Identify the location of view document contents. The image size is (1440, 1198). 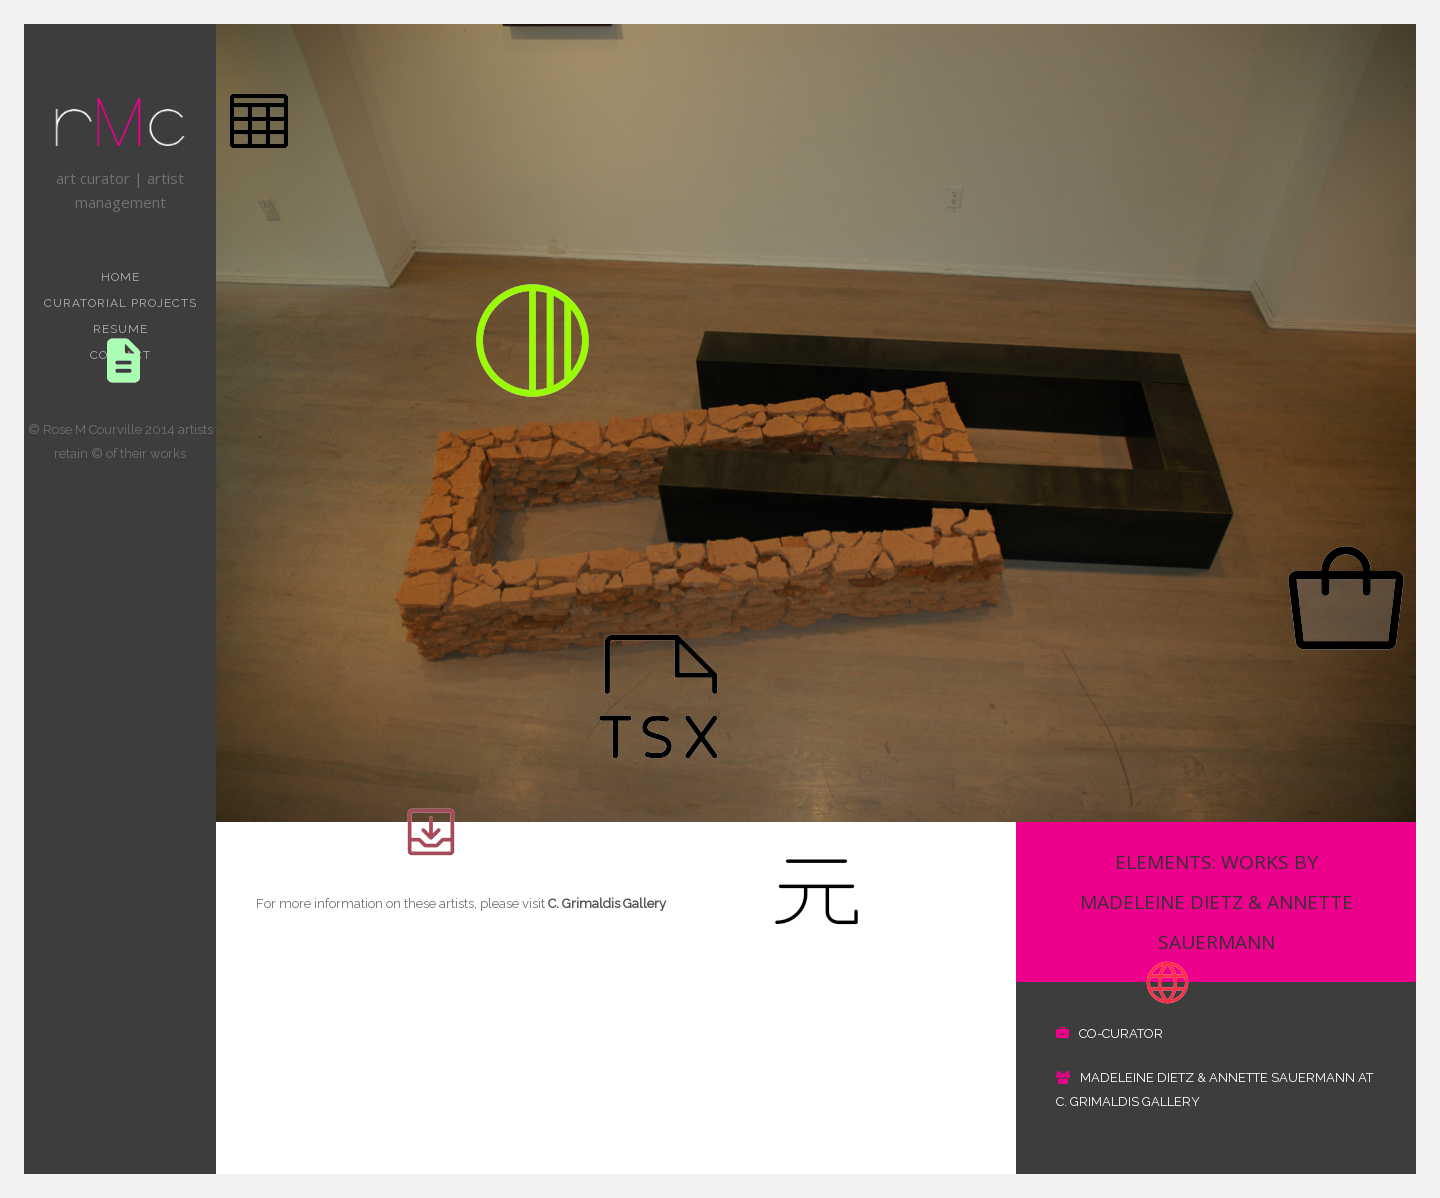
(123, 360).